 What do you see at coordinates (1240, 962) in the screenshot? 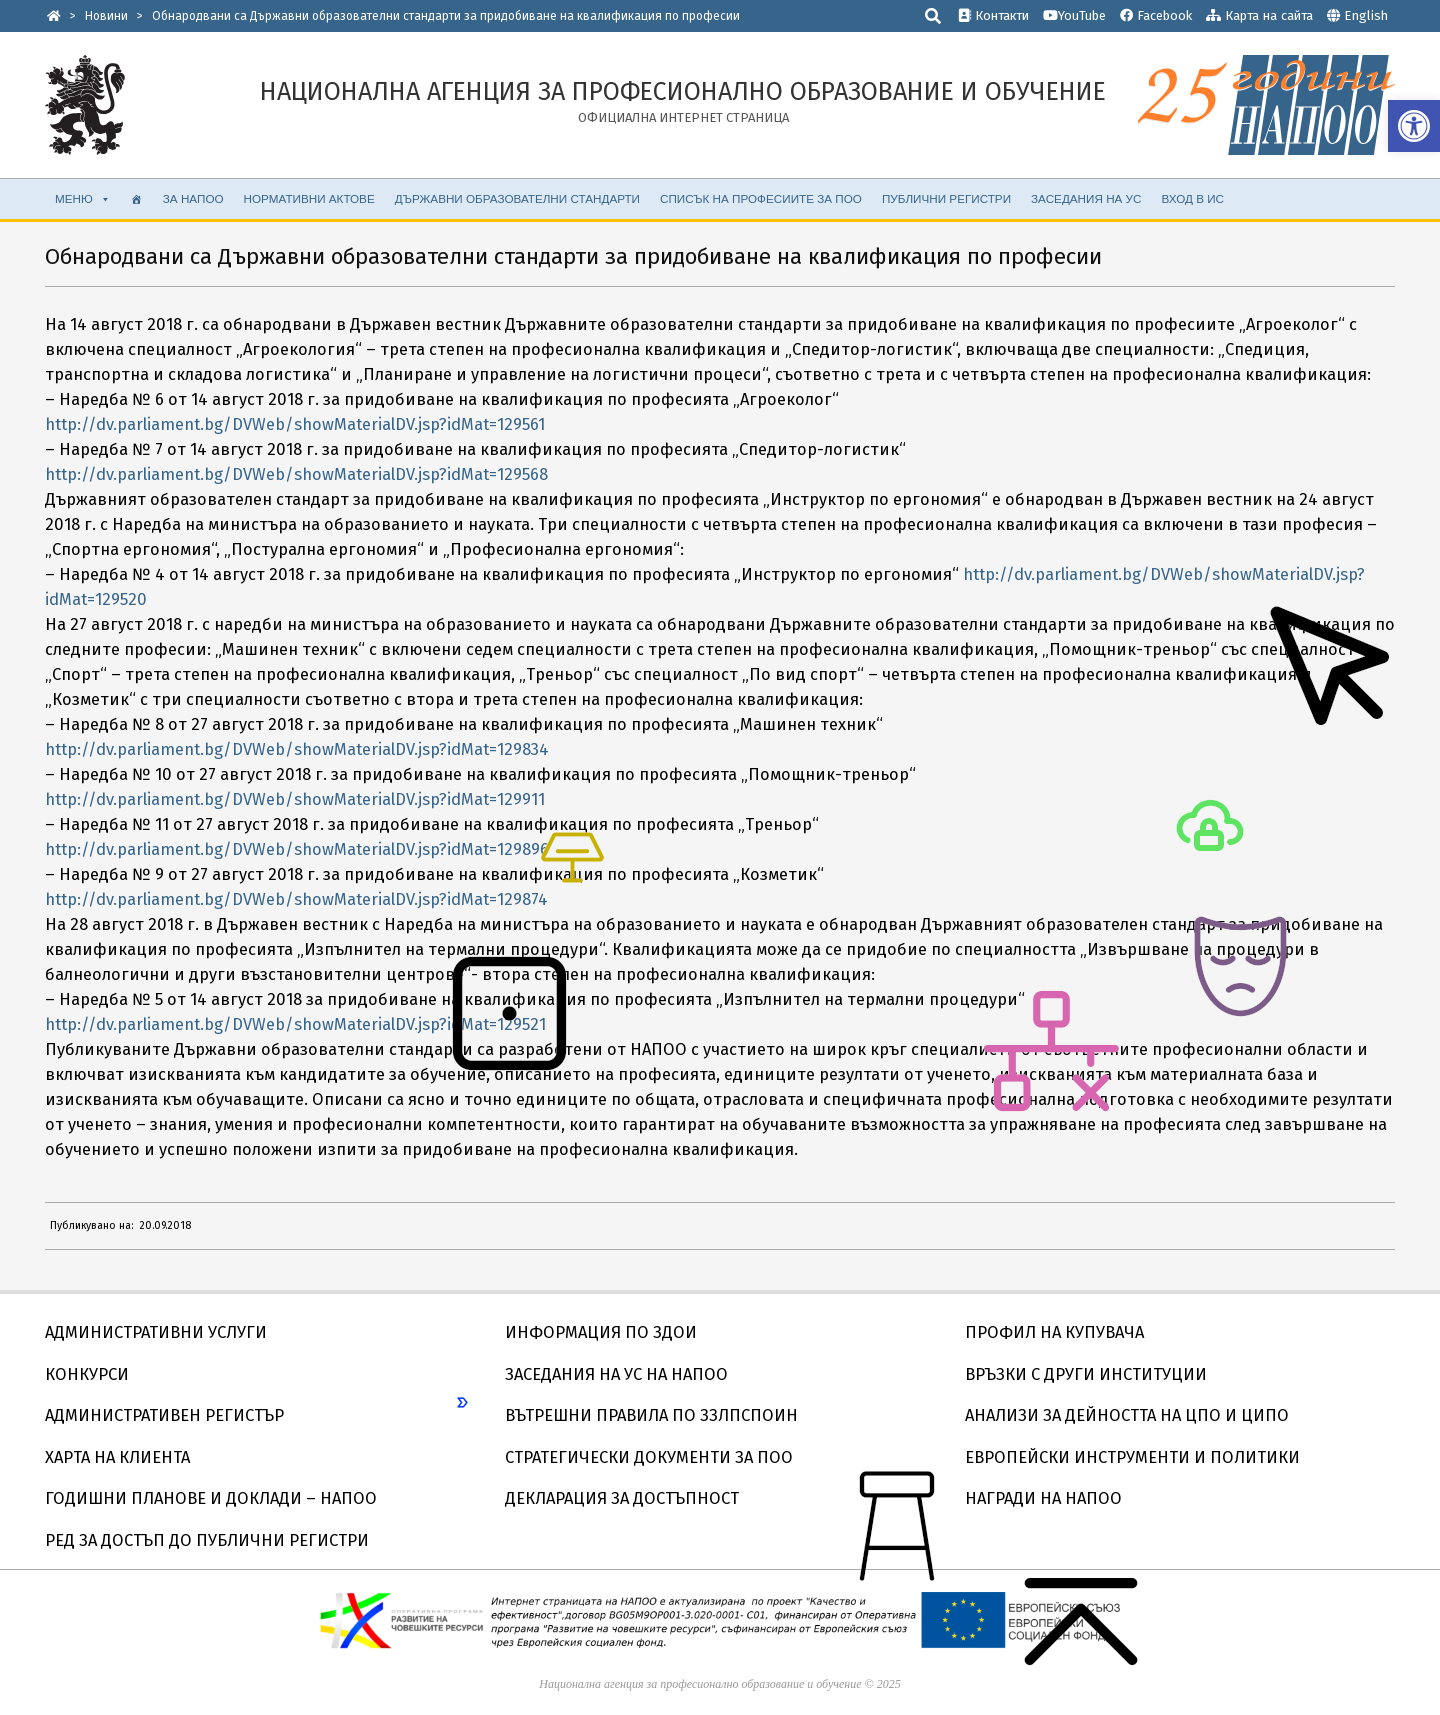
I see `select sad or tragedy theater mask` at bounding box center [1240, 962].